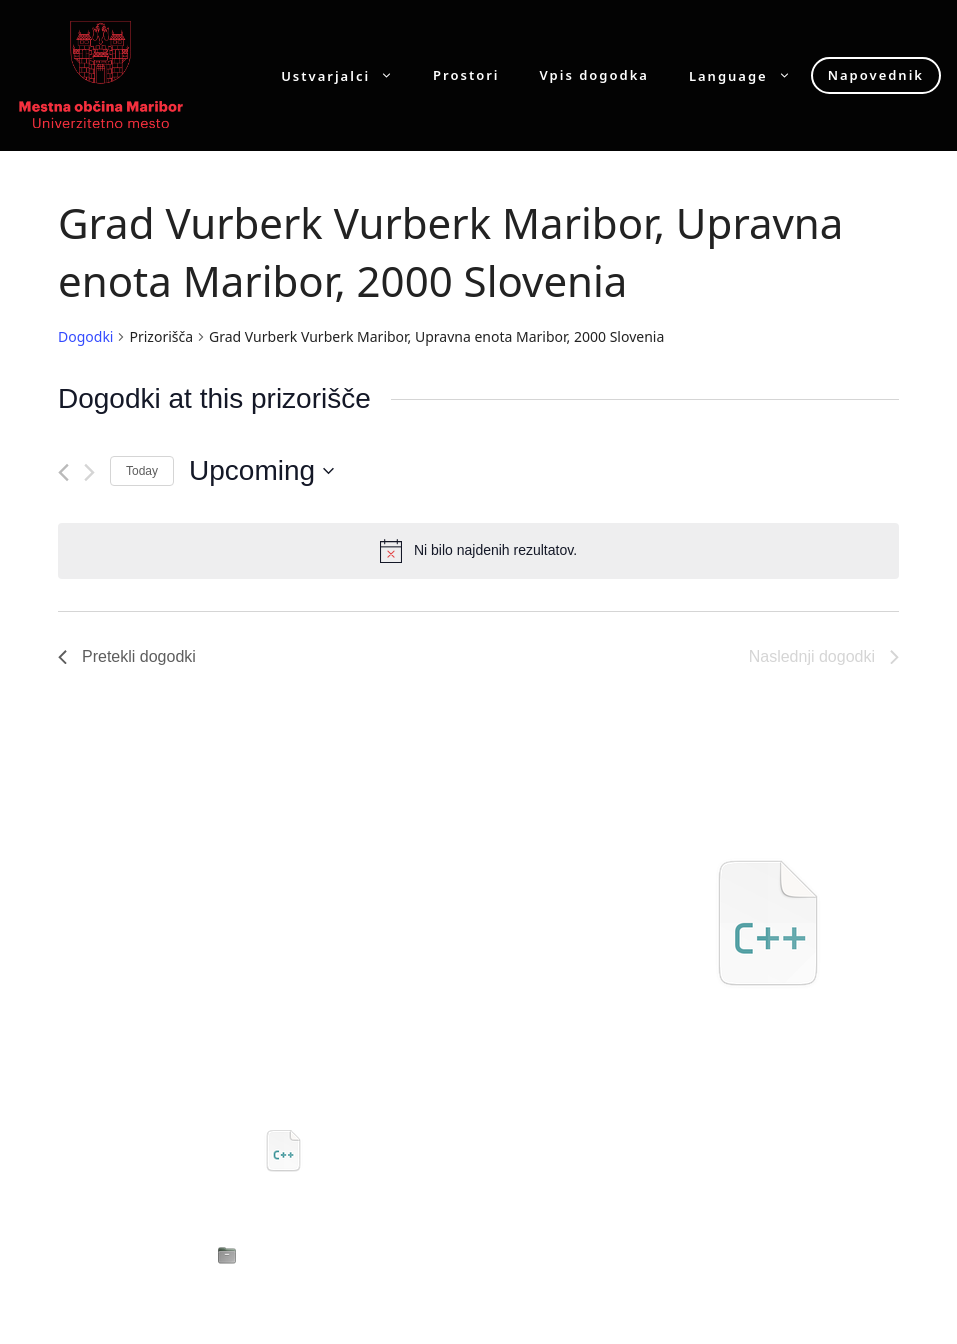 The height and width of the screenshot is (1344, 957). I want to click on a C++ source code file, so click(283, 1150).